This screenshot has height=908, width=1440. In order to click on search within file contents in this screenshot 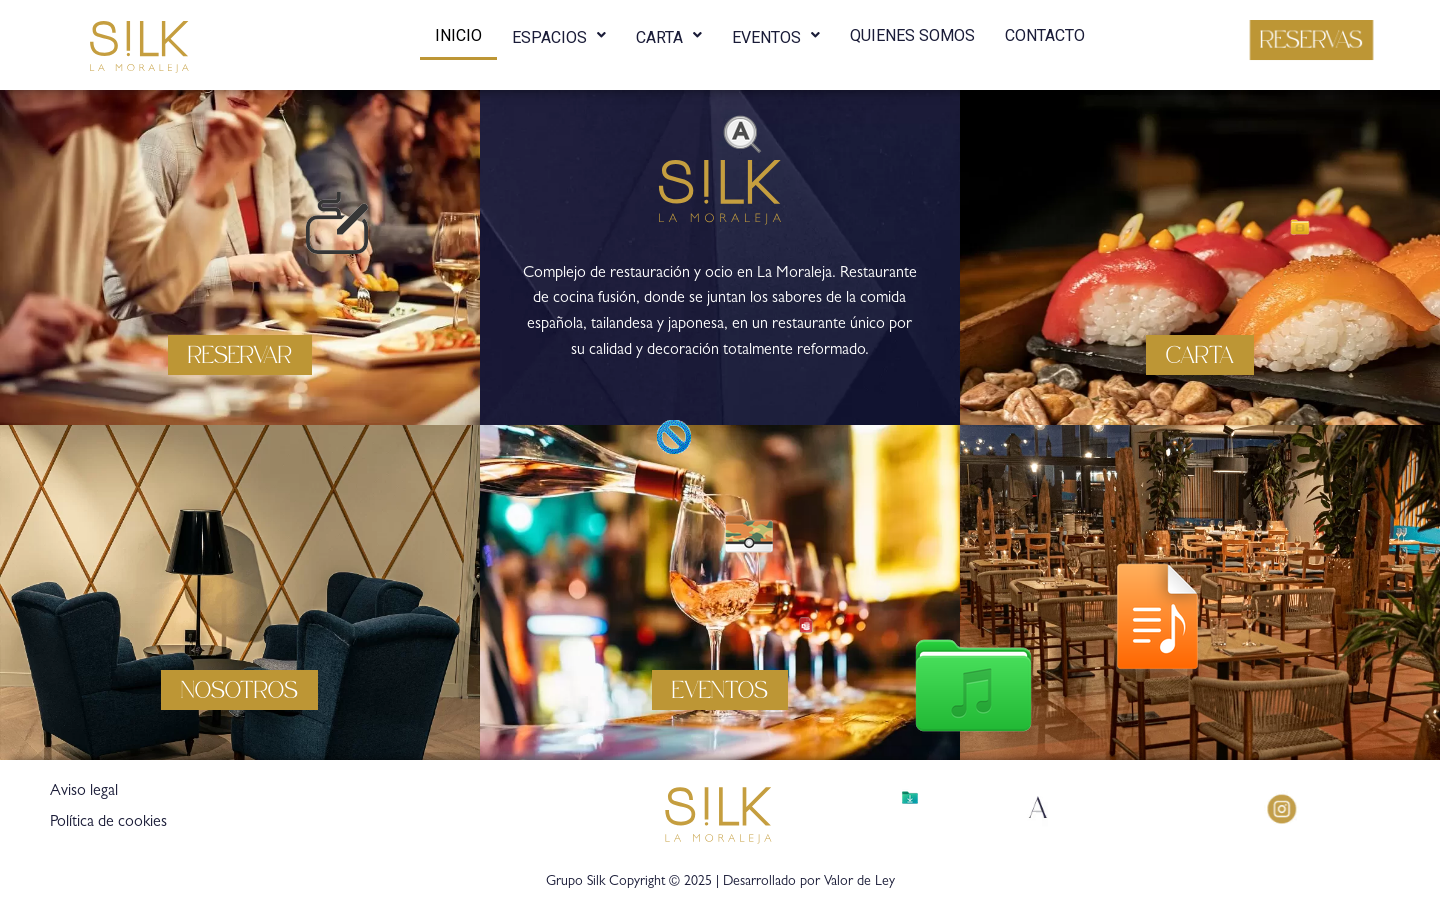, I will do `click(742, 134)`.